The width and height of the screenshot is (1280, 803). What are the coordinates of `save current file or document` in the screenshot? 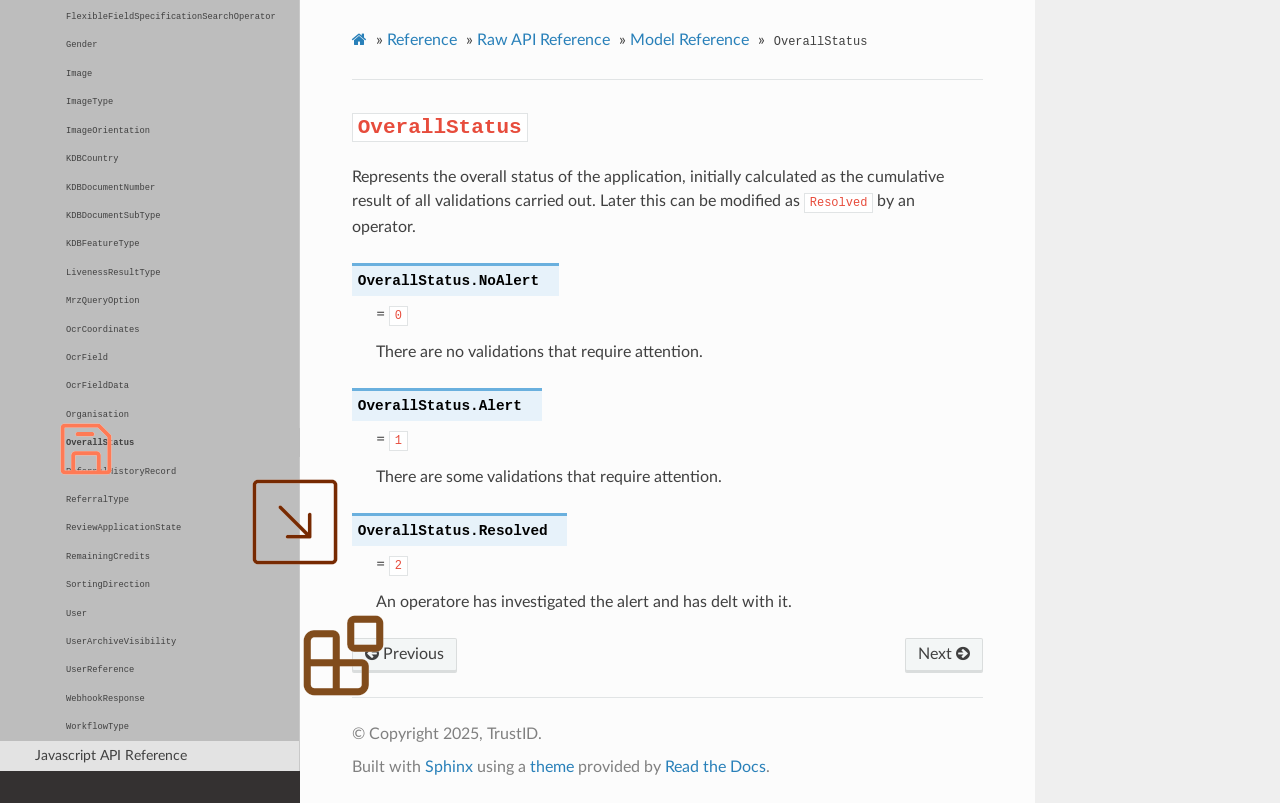 It's located at (86, 449).